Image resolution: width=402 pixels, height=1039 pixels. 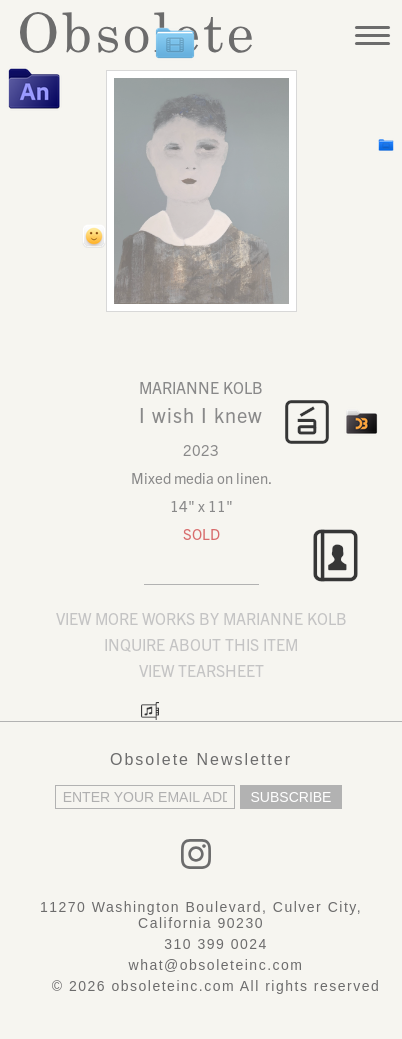 What do you see at coordinates (307, 422) in the screenshot?
I see `open character map to insert special symbols` at bounding box center [307, 422].